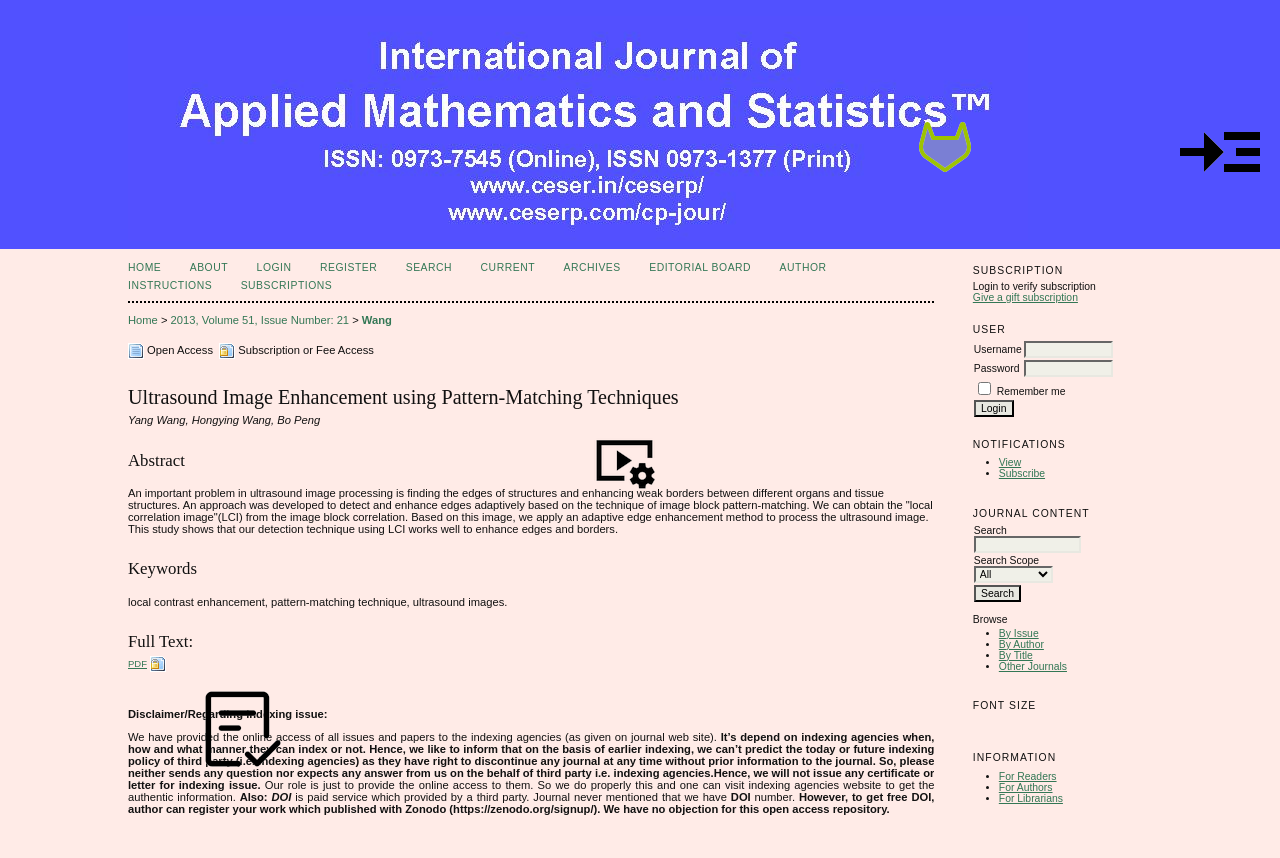 The image size is (1280, 858). Describe the element at coordinates (945, 146) in the screenshot. I see `open gitlab repository` at that location.